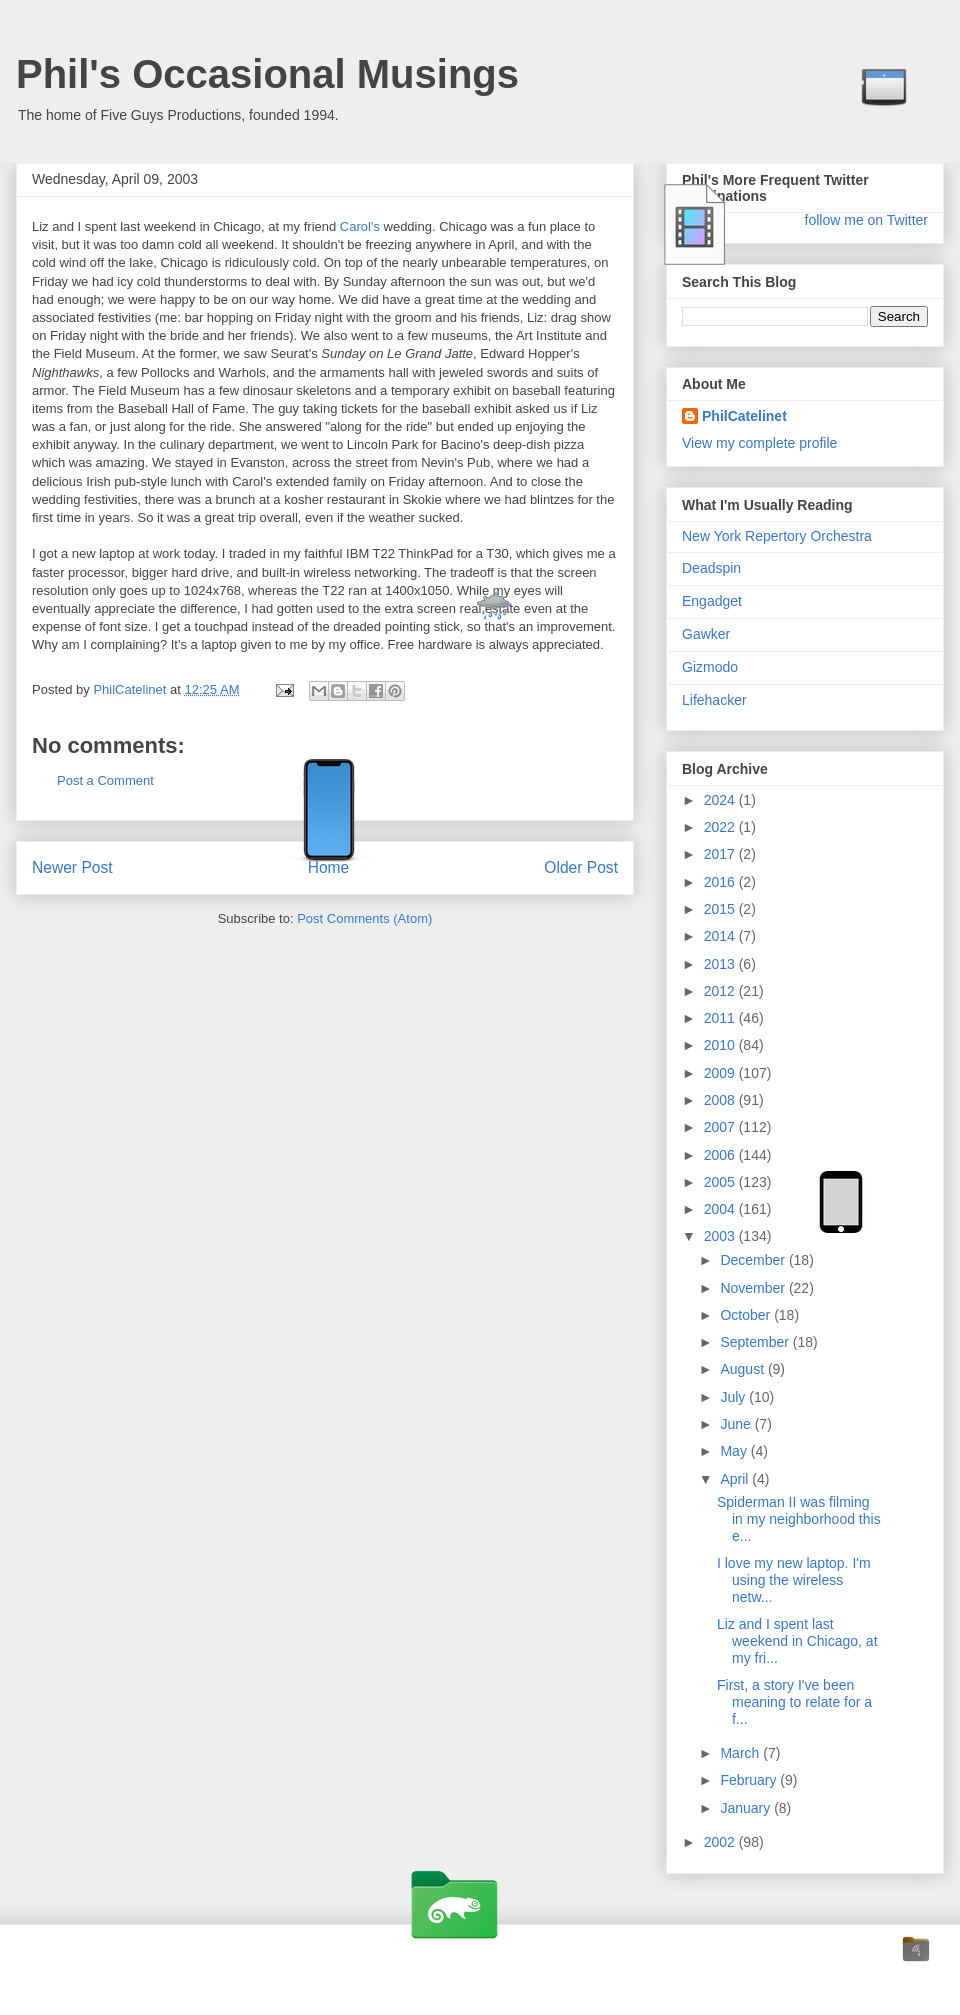 The height and width of the screenshot is (2015, 960). Describe the element at coordinates (916, 1949) in the screenshot. I see `open insync cloud sync folder` at that location.